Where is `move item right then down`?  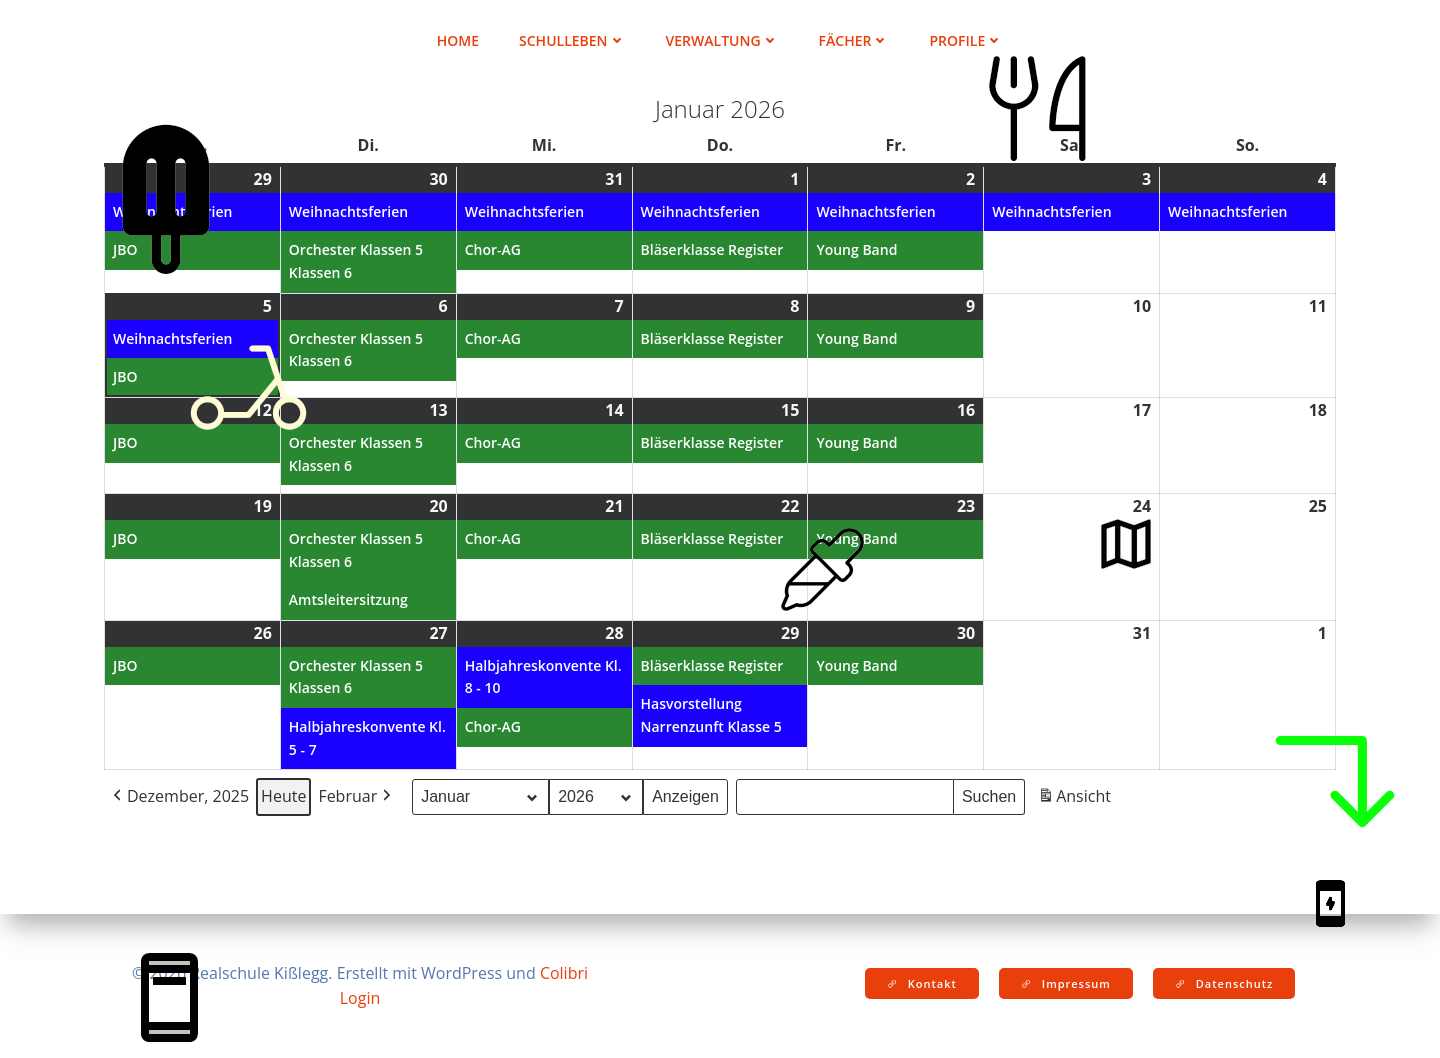 move item right then down is located at coordinates (1335, 777).